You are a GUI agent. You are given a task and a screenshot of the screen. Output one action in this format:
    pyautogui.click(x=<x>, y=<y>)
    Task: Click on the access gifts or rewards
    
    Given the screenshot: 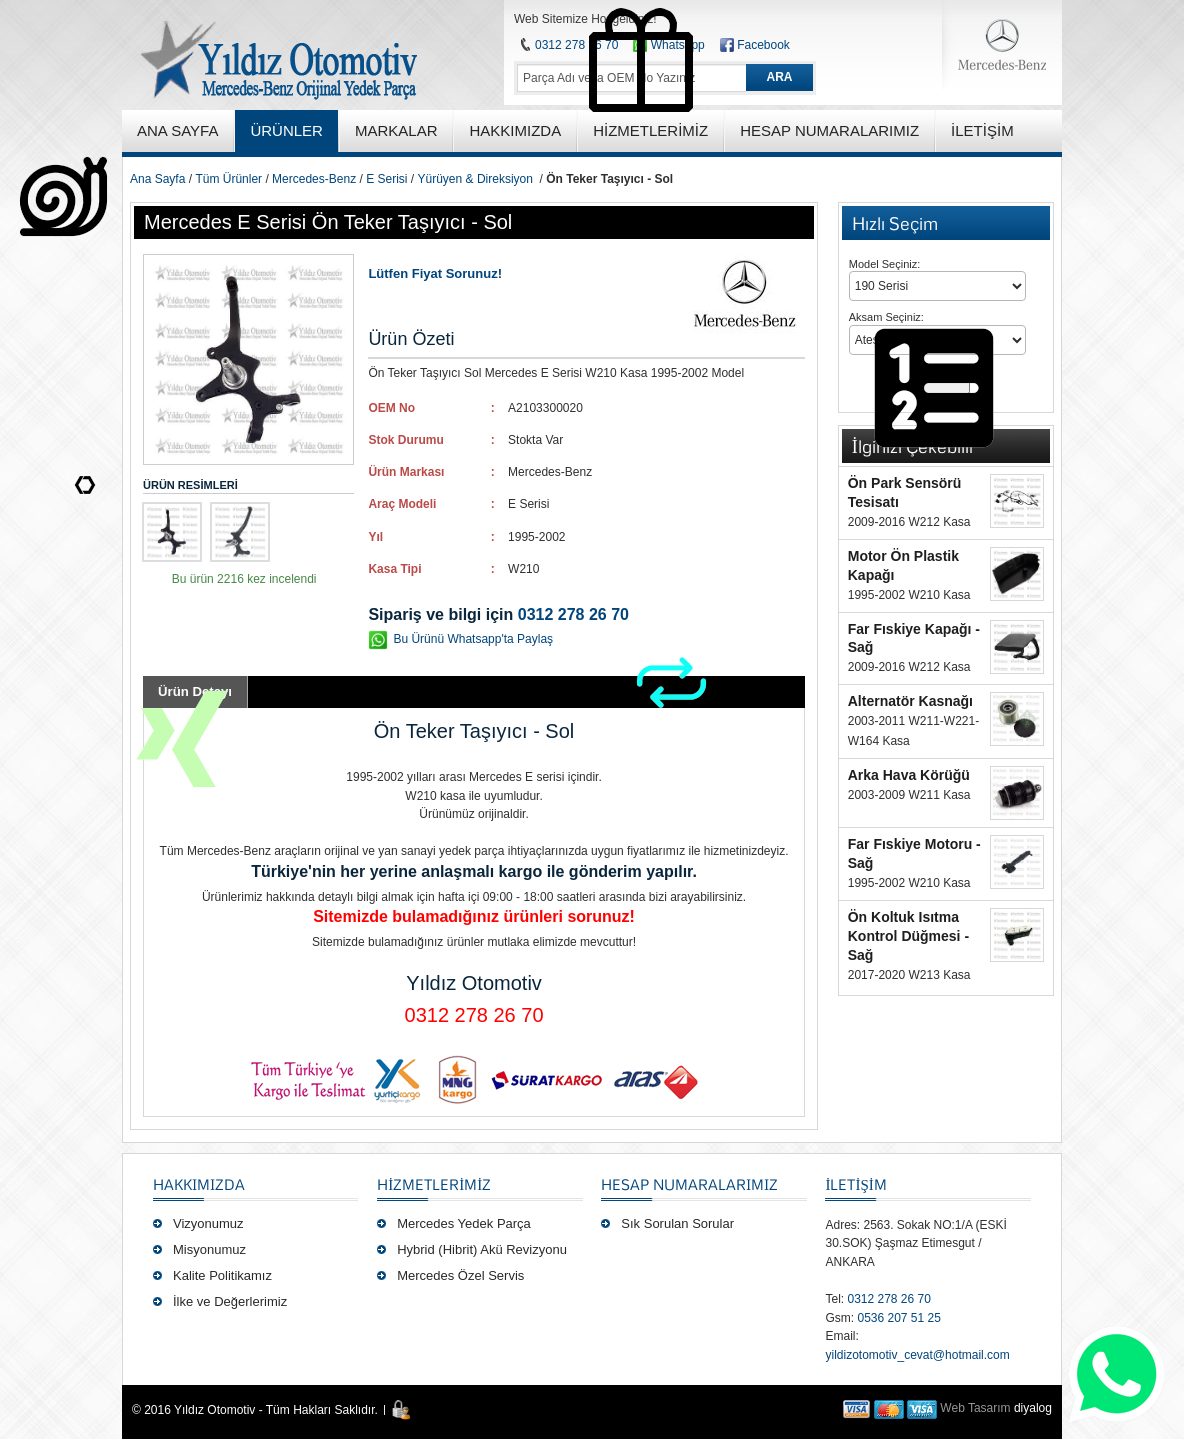 What is the action you would take?
    pyautogui.click(x=645, y=64)
    